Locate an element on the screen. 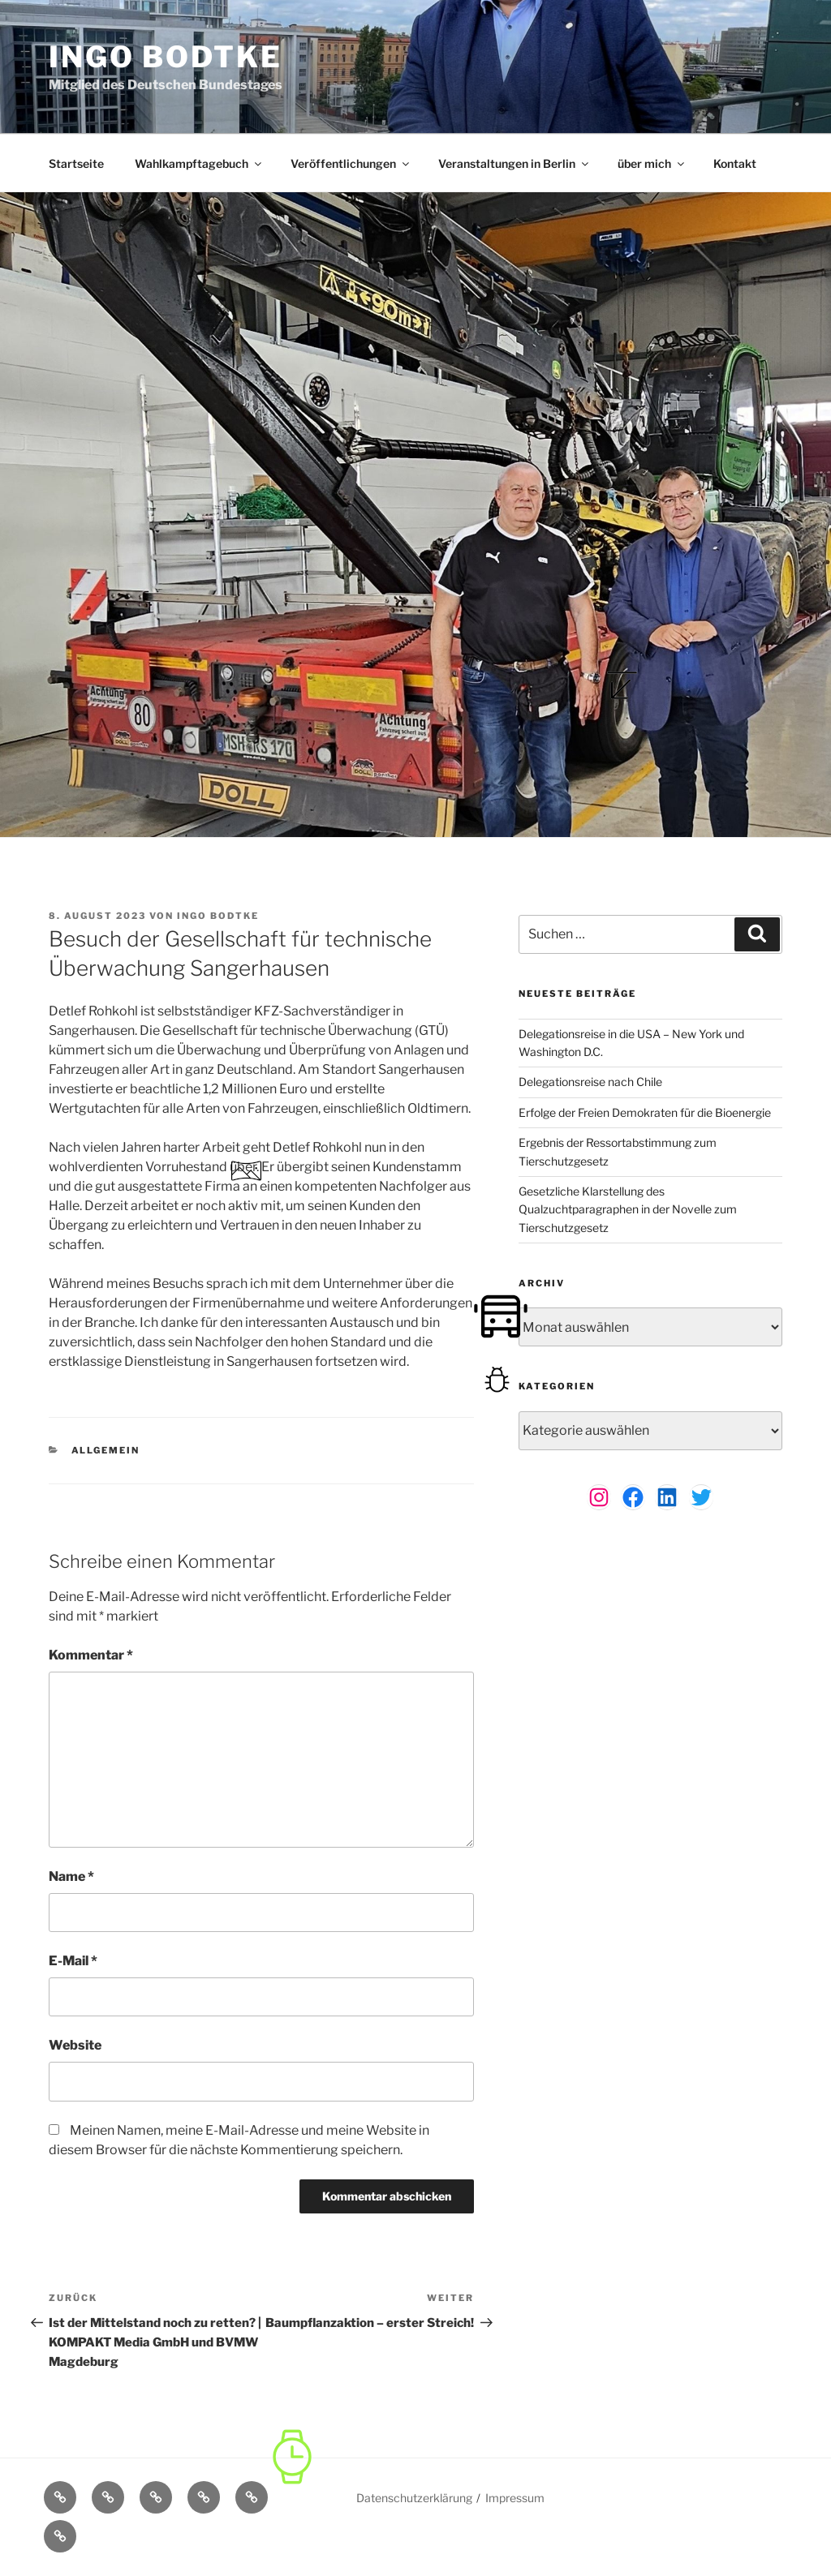  view panorama or wide-angle photos is located at coordinates (246, 1170).